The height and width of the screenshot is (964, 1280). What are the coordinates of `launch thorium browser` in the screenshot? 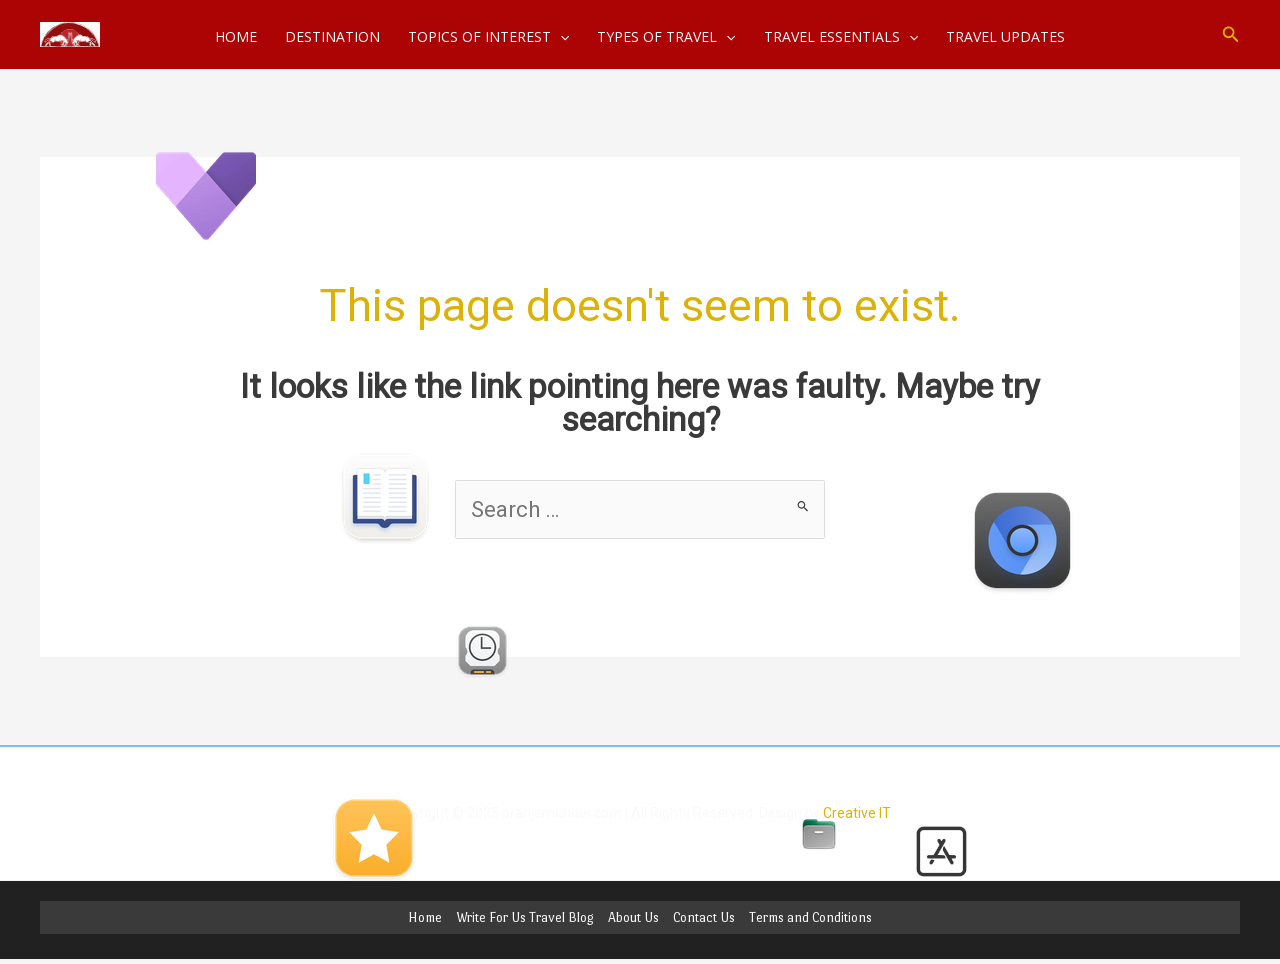 It's located at (1022, 540).